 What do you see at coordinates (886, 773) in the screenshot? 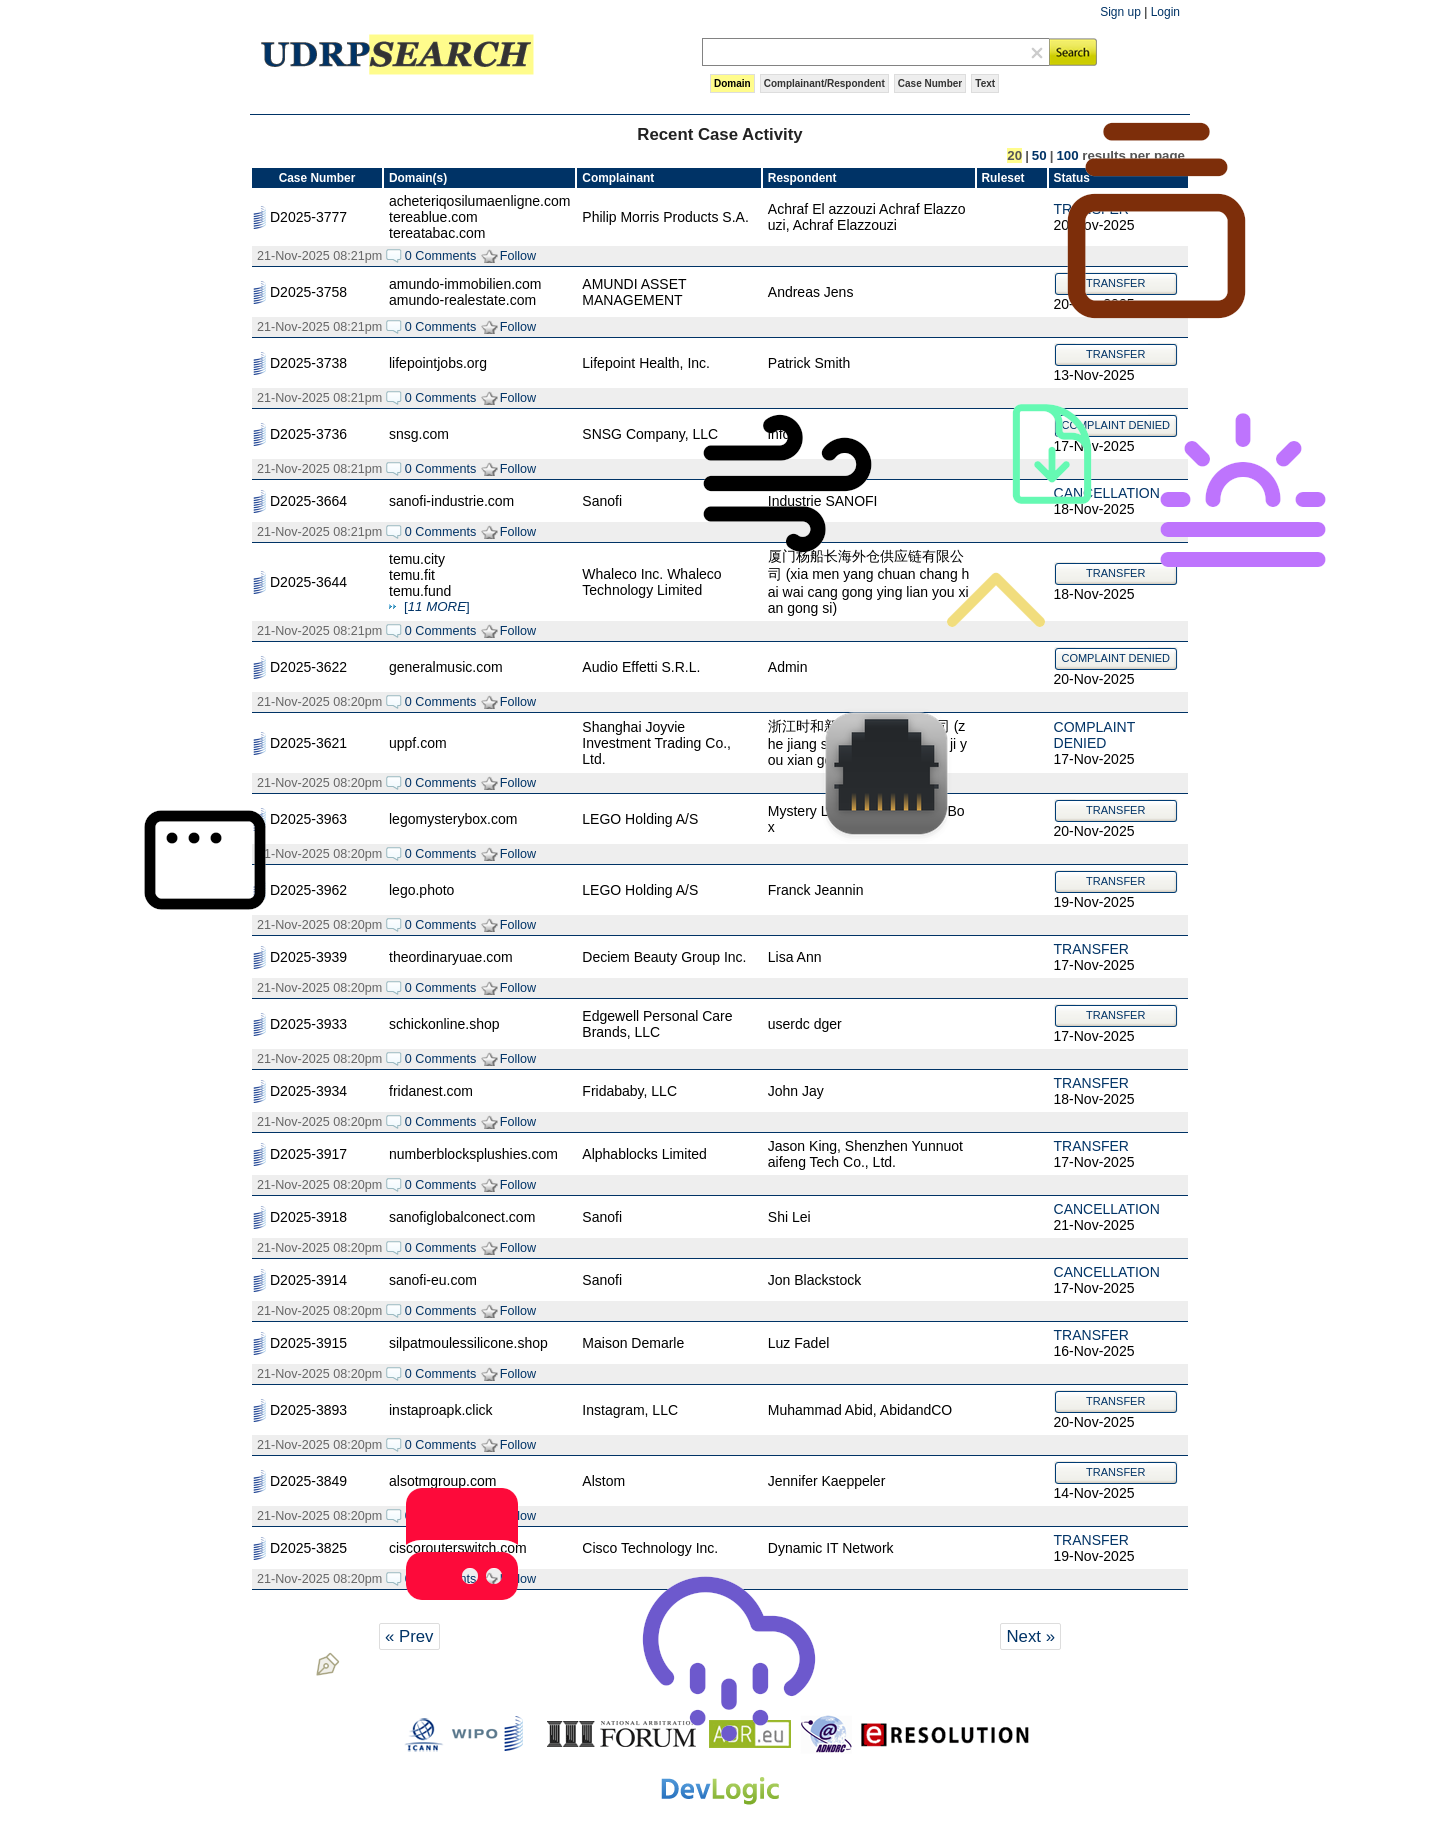
I see `indicates an RJ11 telephone/DSL network port` at bounding box center [886, 773].